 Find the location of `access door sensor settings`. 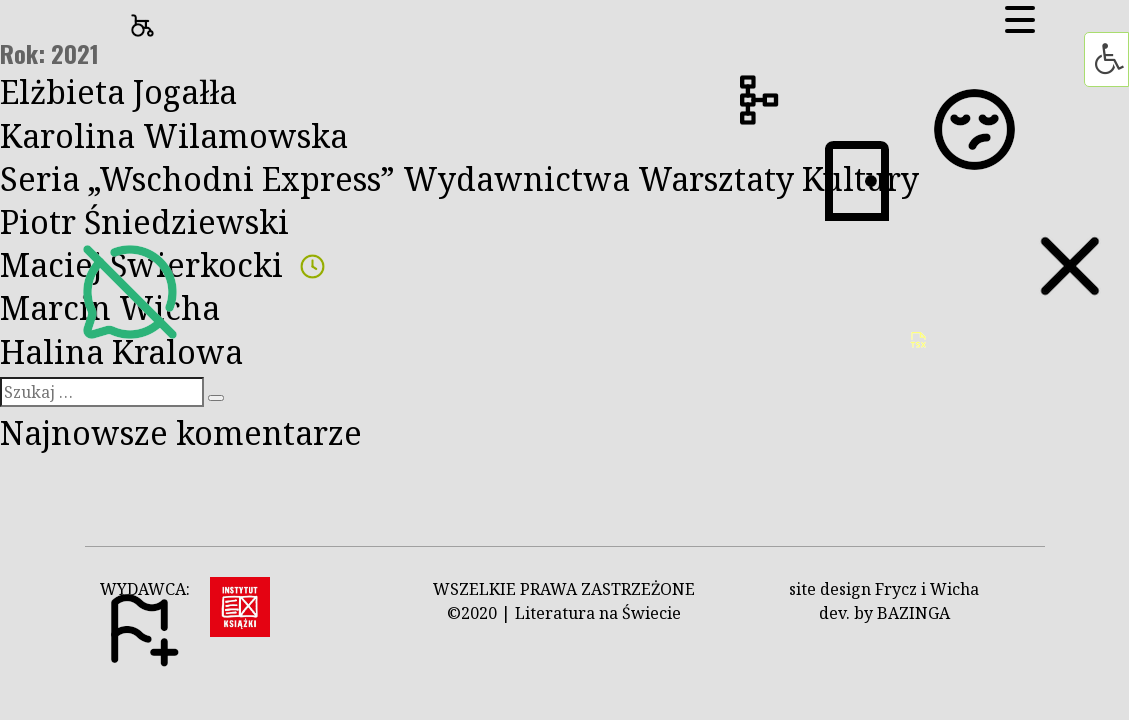

access door sensor settings is located at coordinates (857, 181).